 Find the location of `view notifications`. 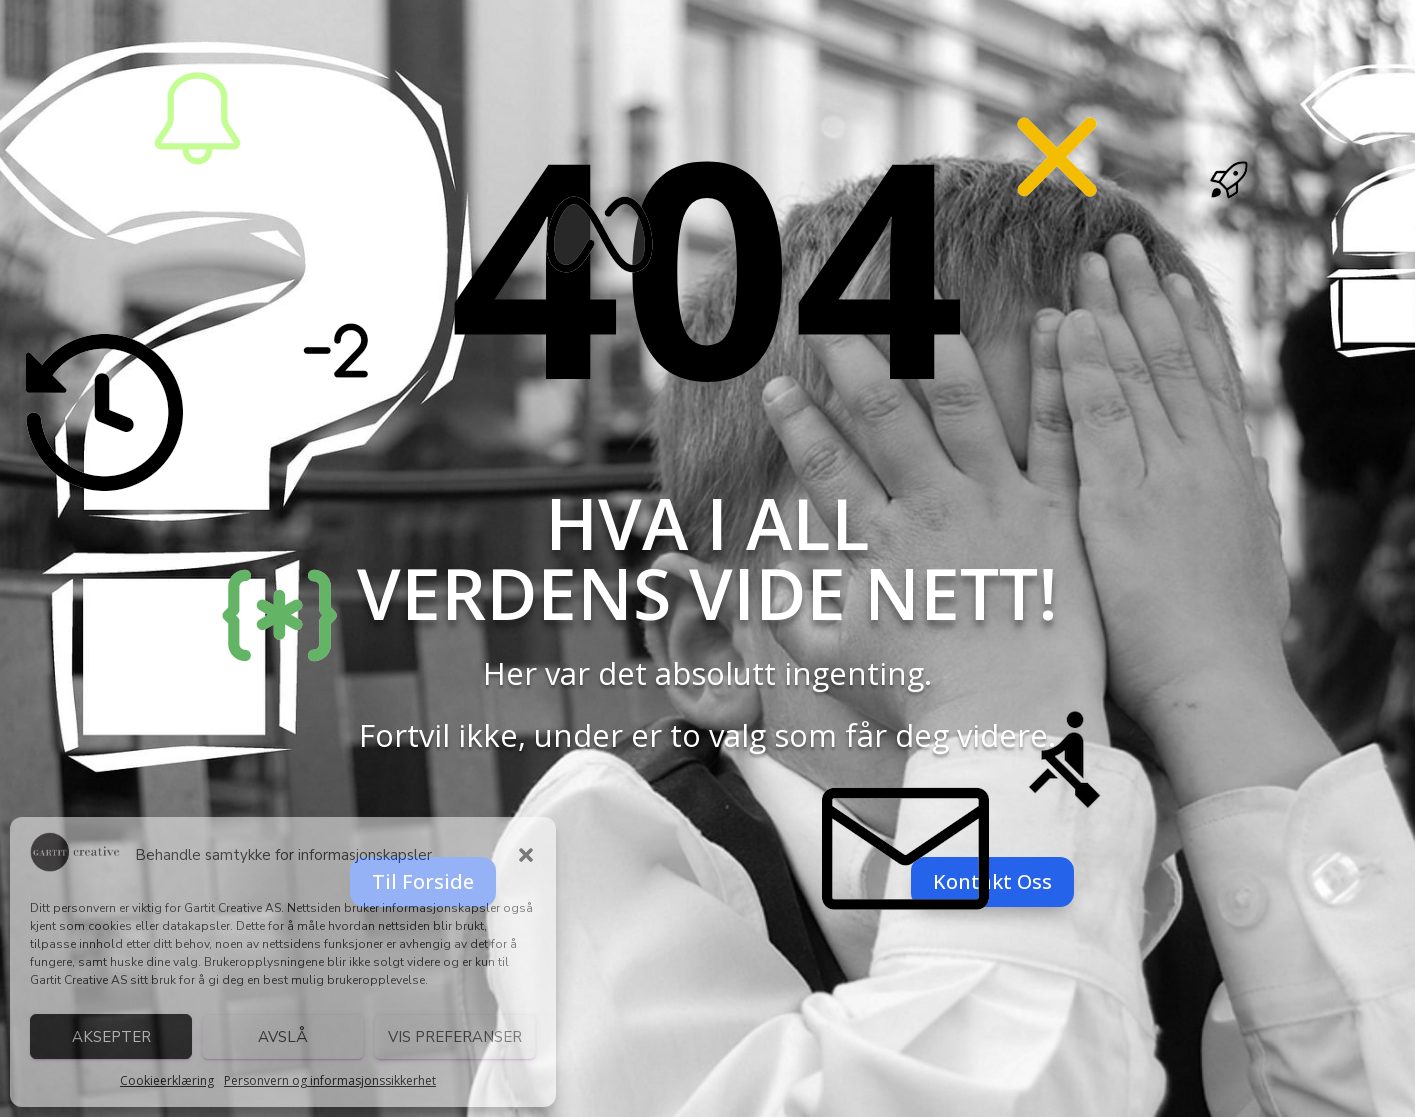

view notifications is located at coordinates (197, 119).